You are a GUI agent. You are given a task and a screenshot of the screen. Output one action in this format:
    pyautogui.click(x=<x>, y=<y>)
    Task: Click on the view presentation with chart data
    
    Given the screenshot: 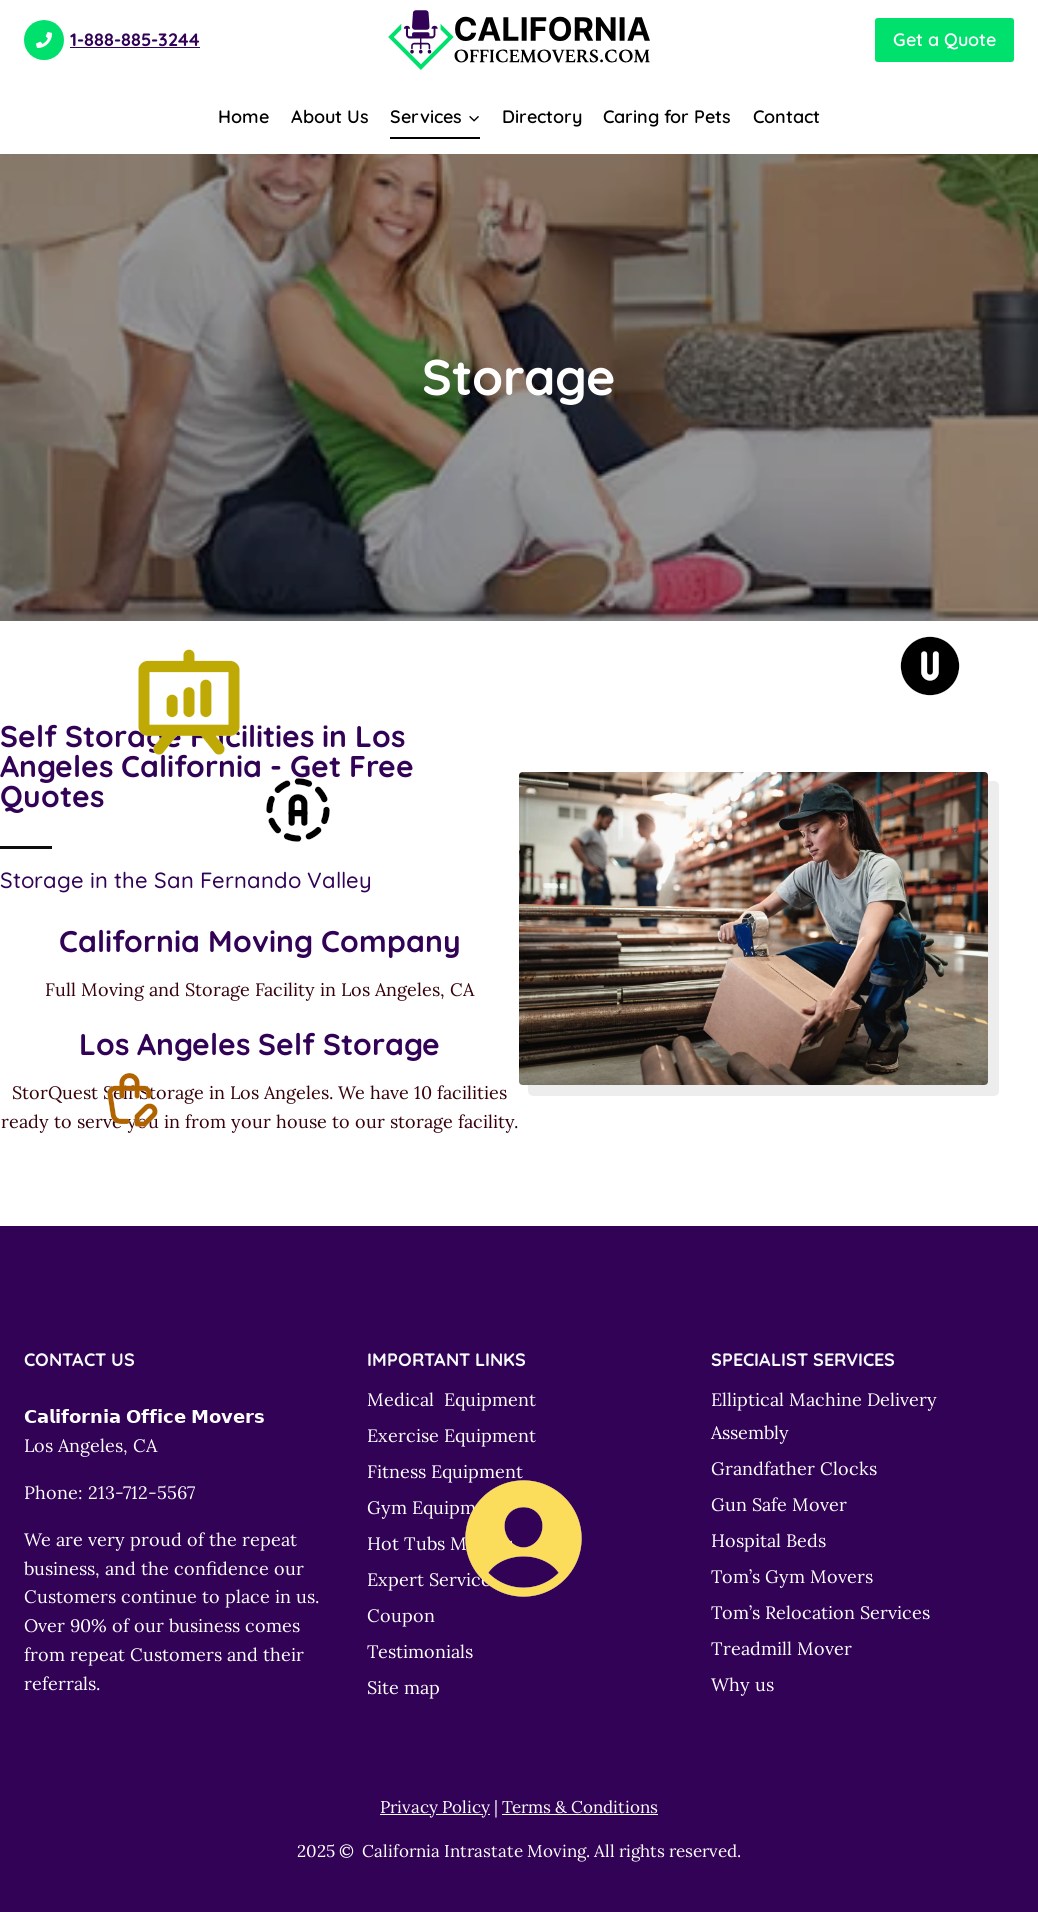 What is the action you would take?
    pyautogui.click(x=189, y=704)
    